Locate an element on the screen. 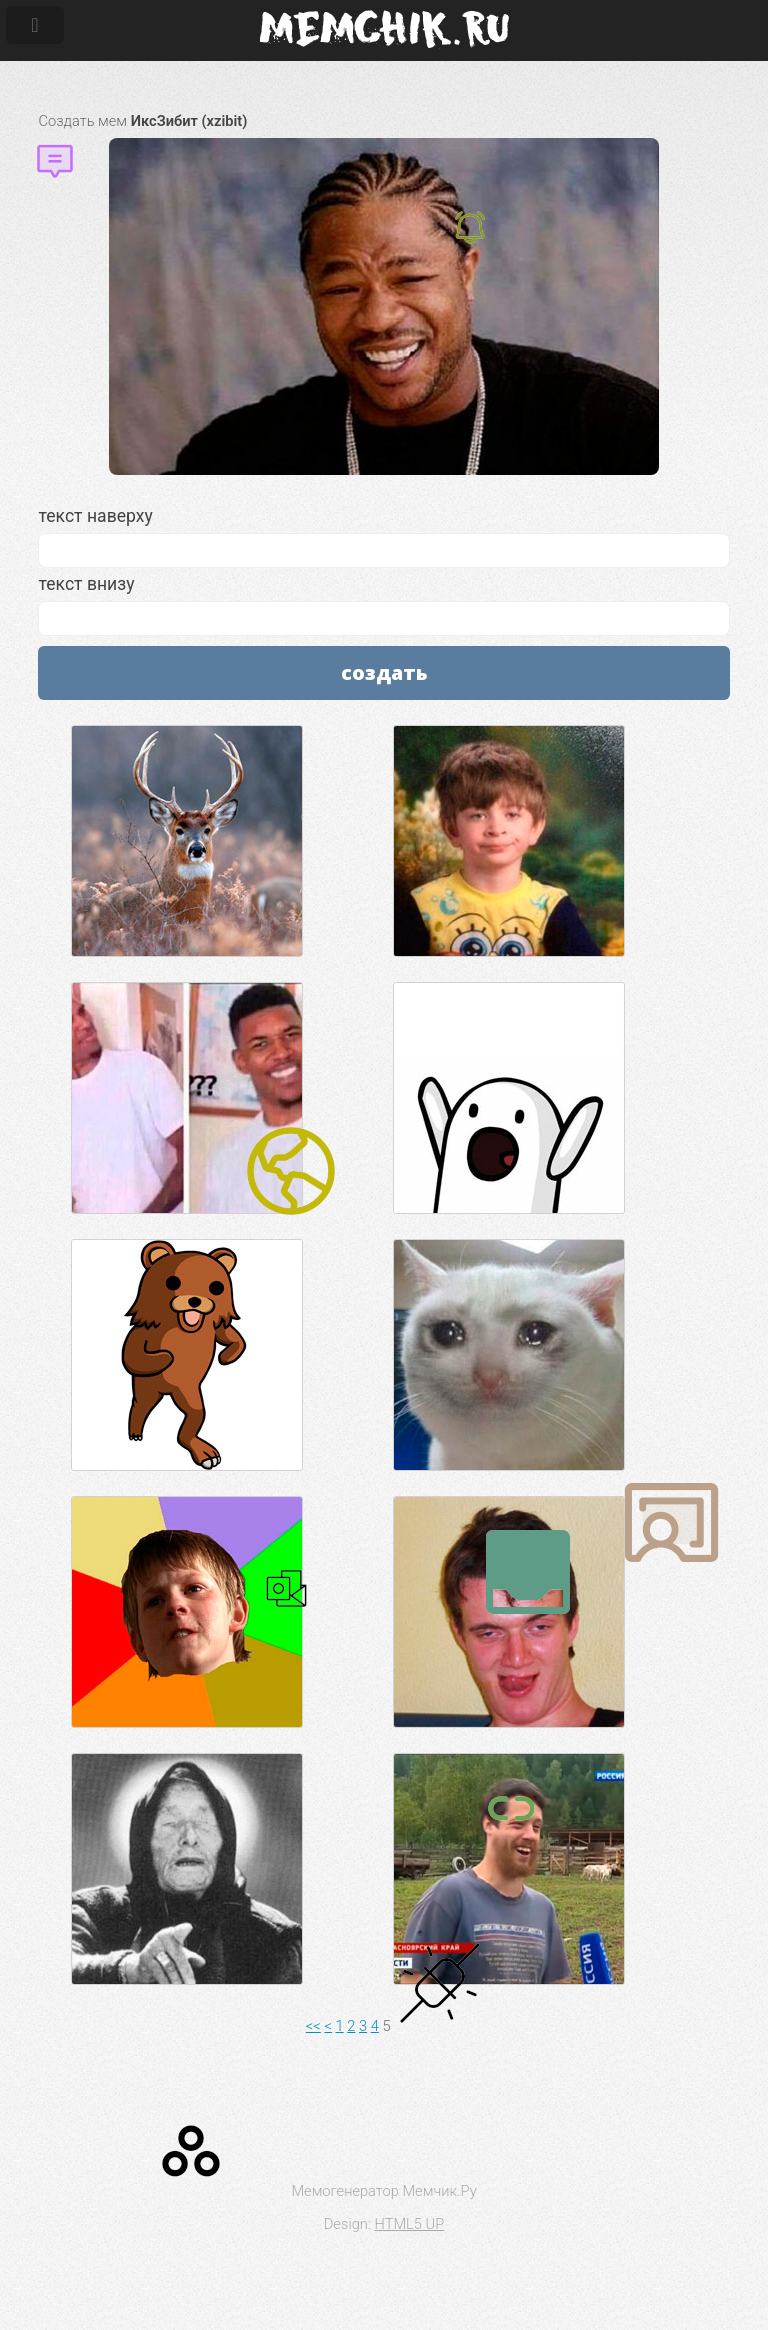 This screenshot has width=768, height=2330. open chat or messaging is located at coordinates (55, 160).